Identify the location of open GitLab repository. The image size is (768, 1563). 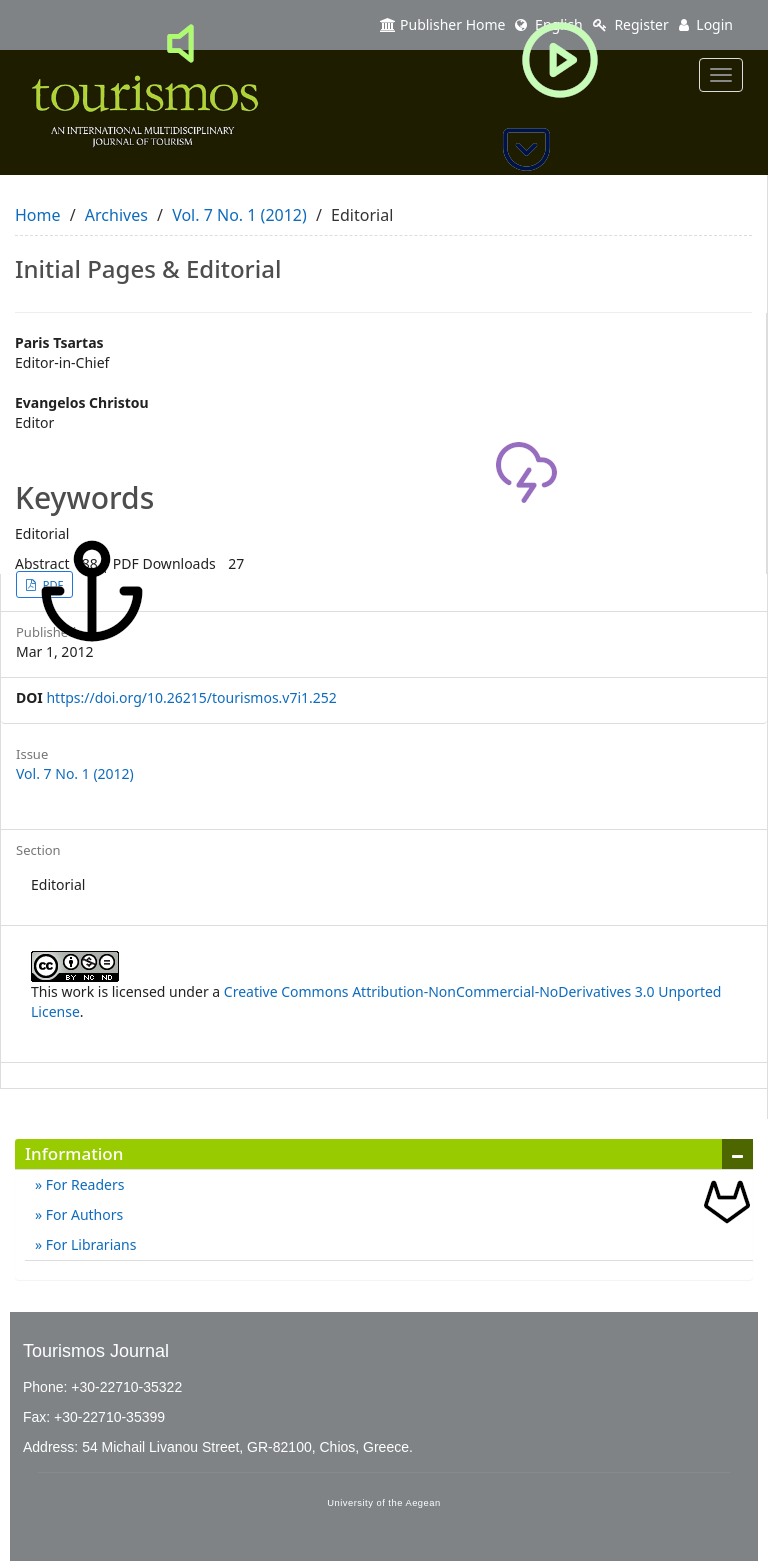
(727, 1202).